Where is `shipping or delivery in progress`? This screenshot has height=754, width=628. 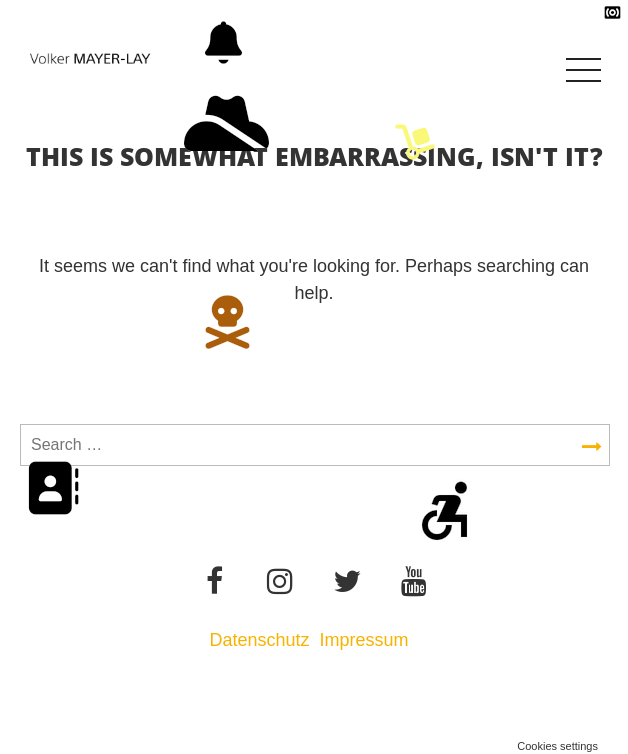
shipping or delivery in progress is located at coordinates (415, 142).